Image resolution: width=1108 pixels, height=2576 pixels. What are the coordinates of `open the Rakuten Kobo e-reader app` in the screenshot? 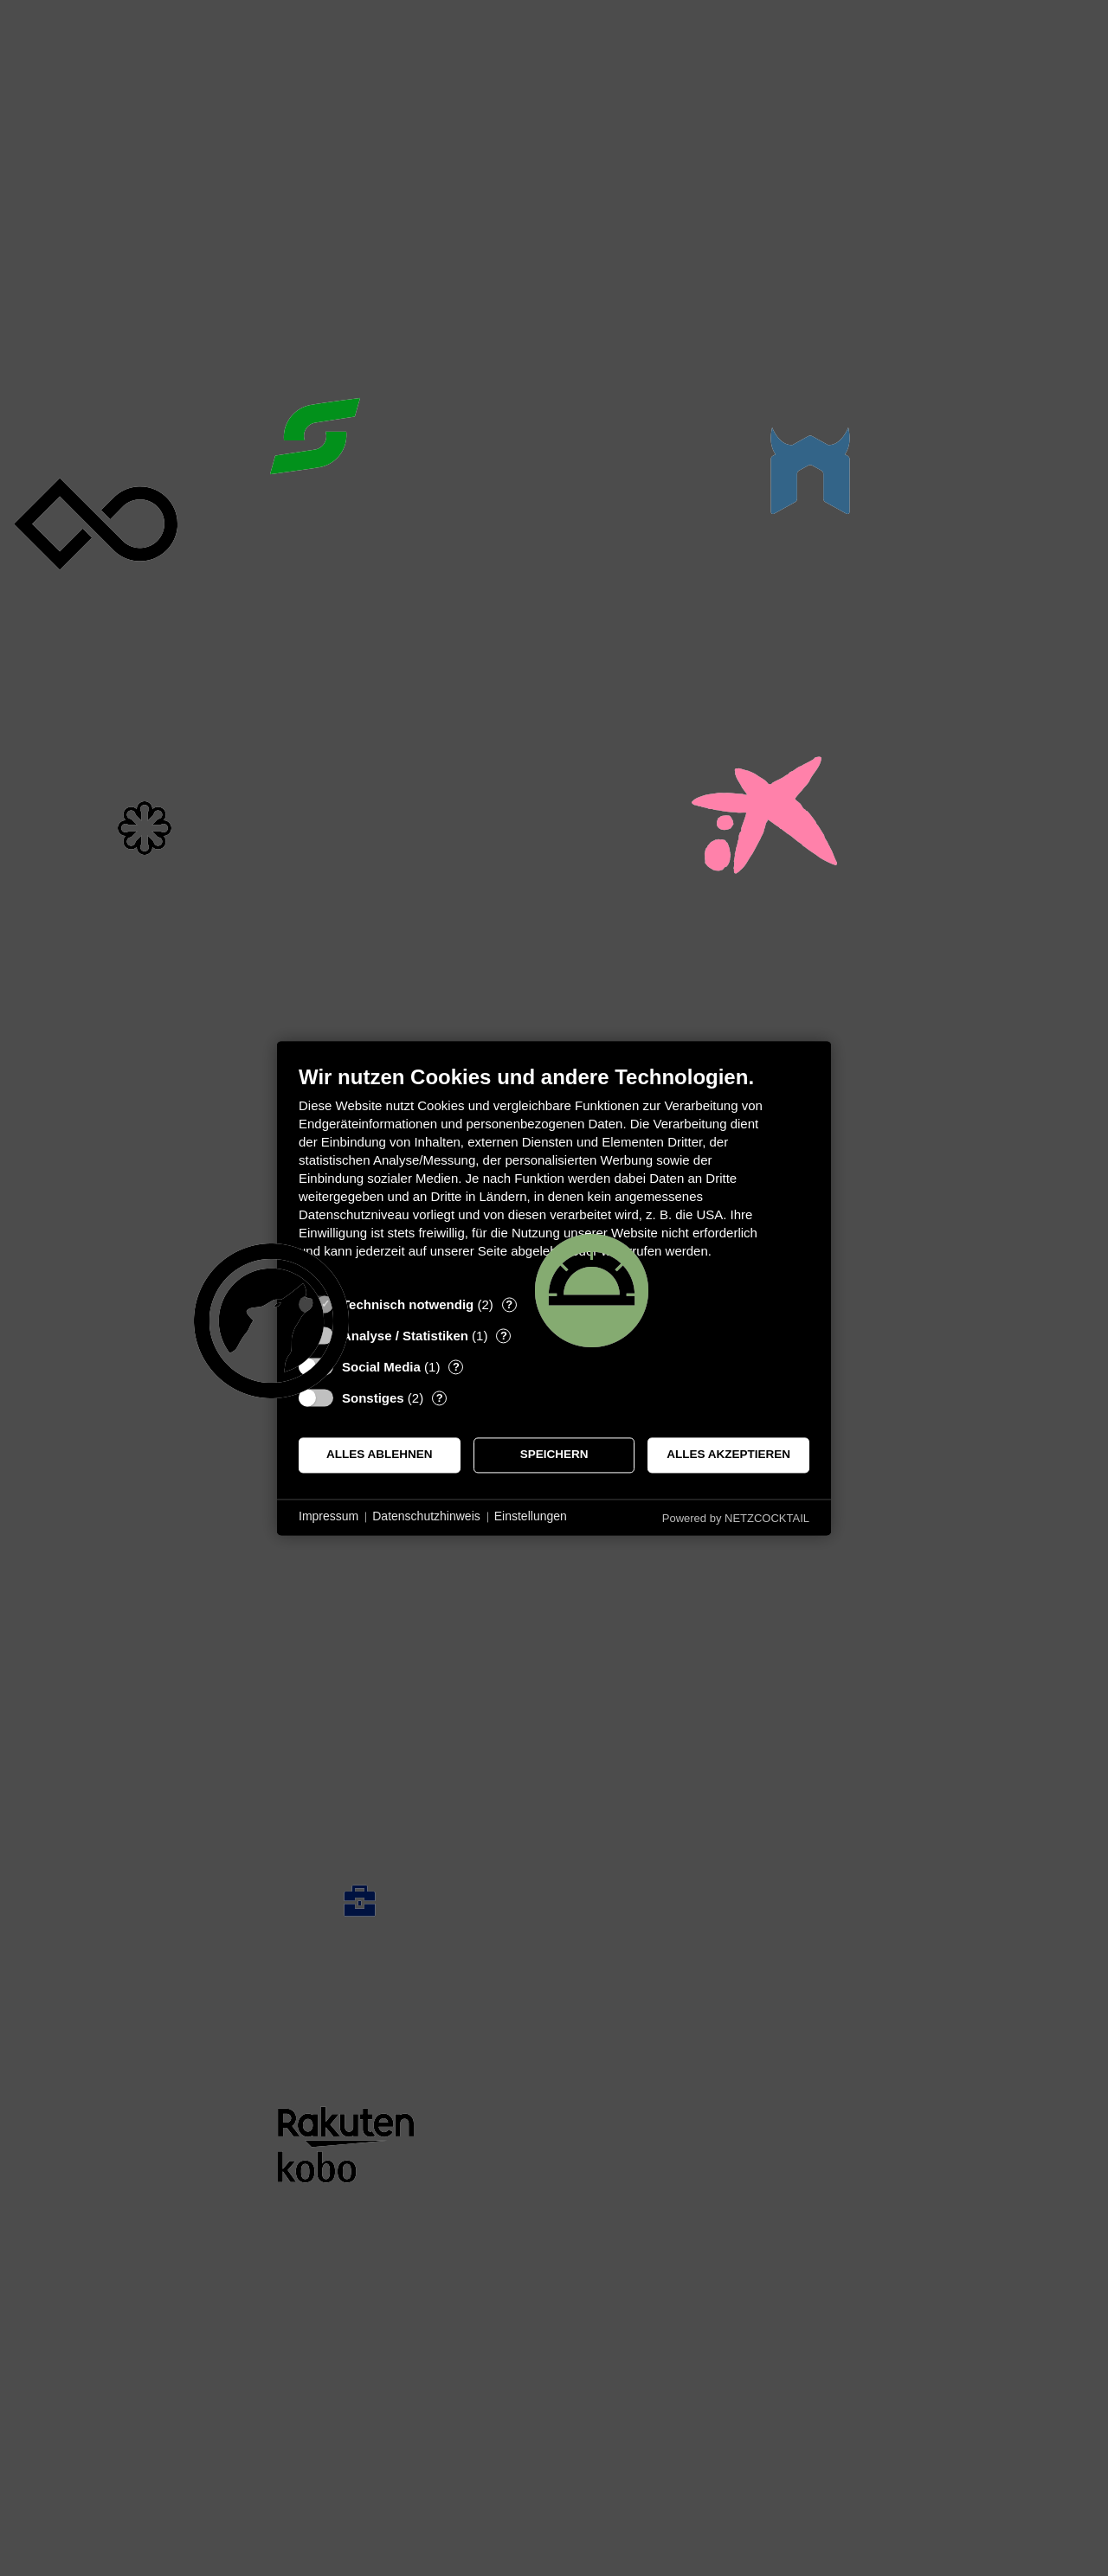 It's located at (345, 2144).